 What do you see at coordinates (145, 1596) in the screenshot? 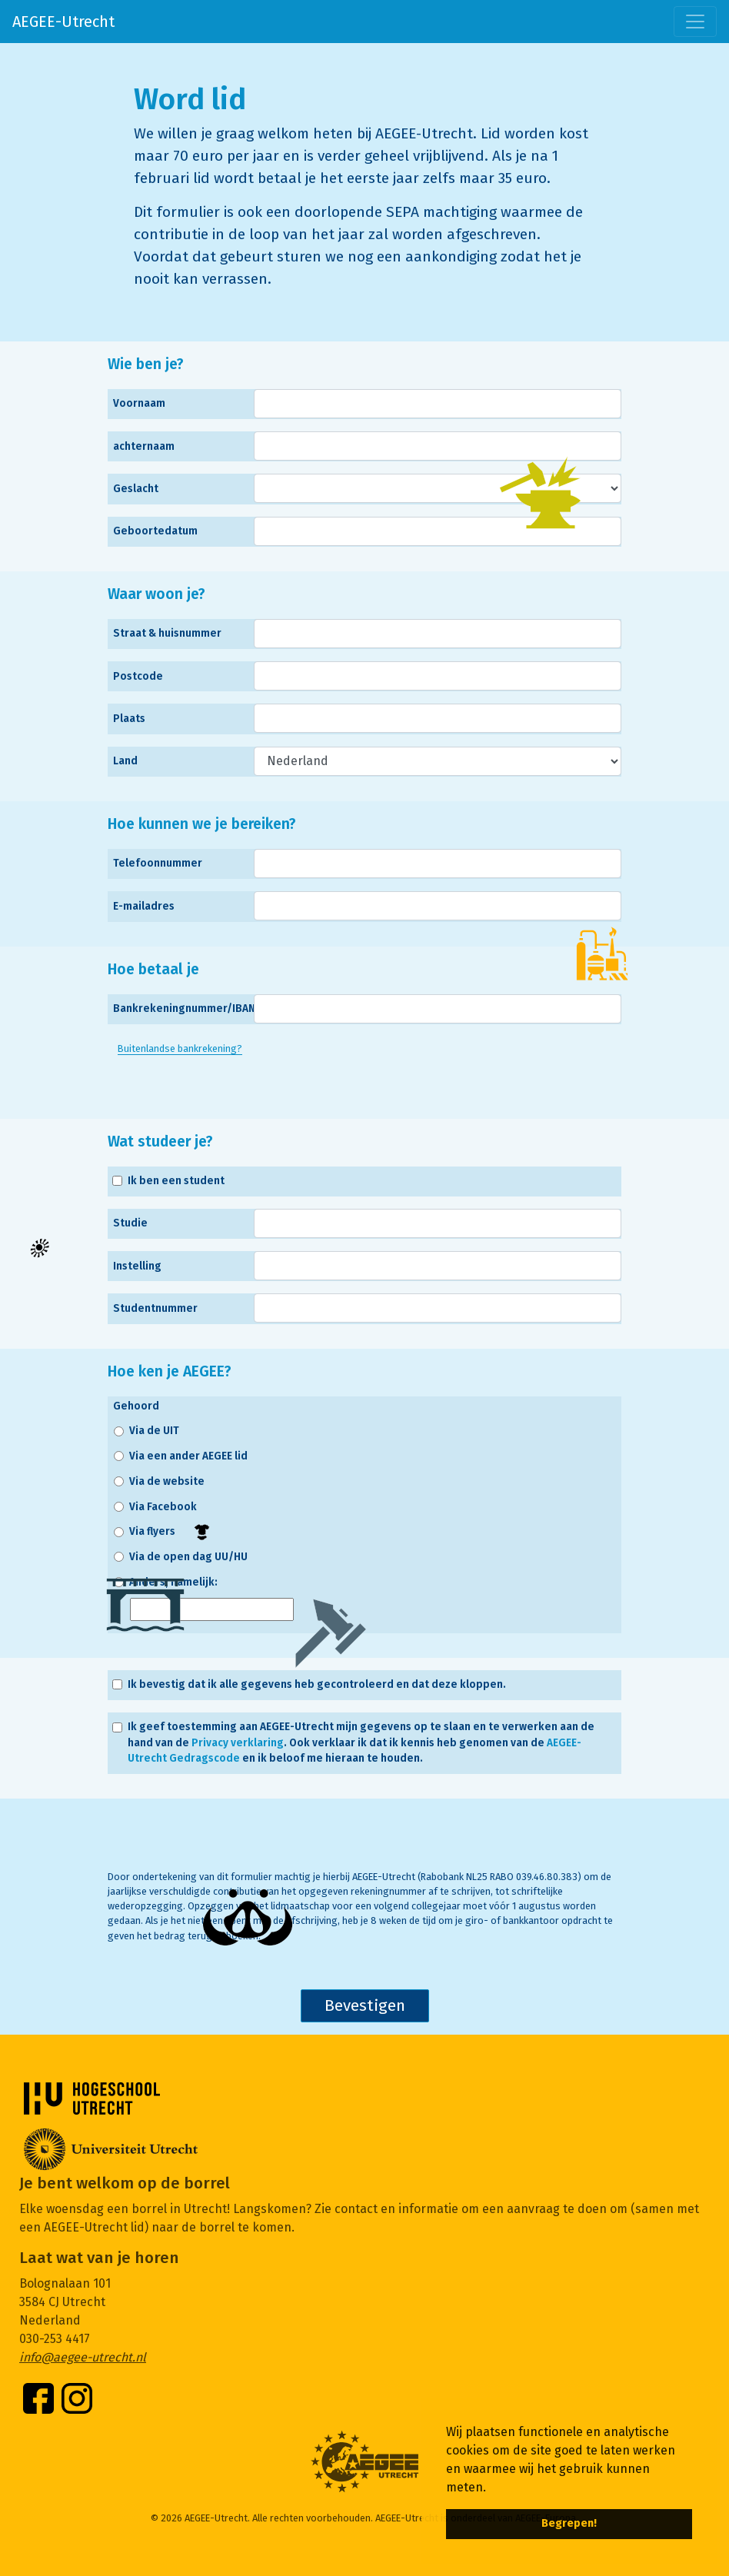
I see `view bridge or crossing information` at bounding box center [145, 1596].